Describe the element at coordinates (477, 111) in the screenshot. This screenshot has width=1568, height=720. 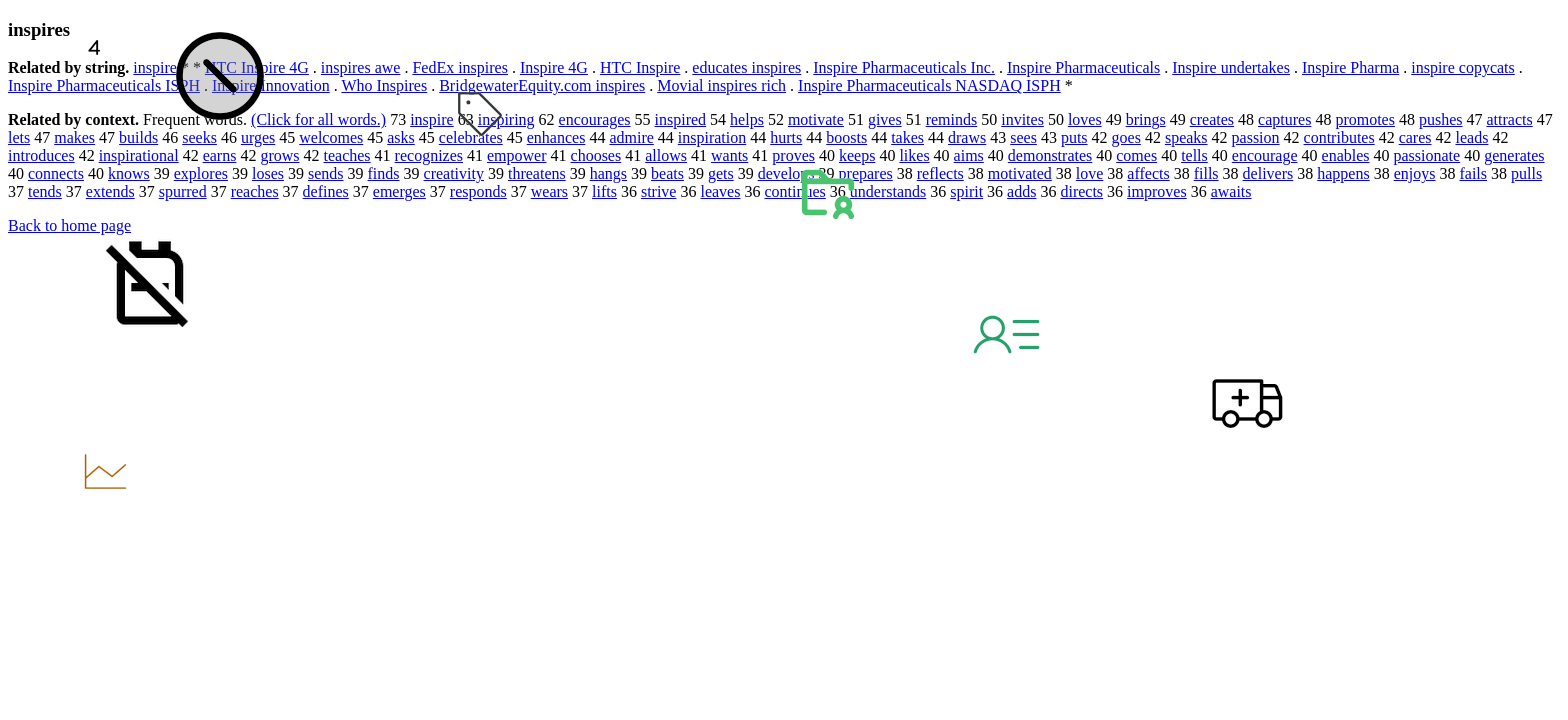
I see `add or manage tags` at that location.